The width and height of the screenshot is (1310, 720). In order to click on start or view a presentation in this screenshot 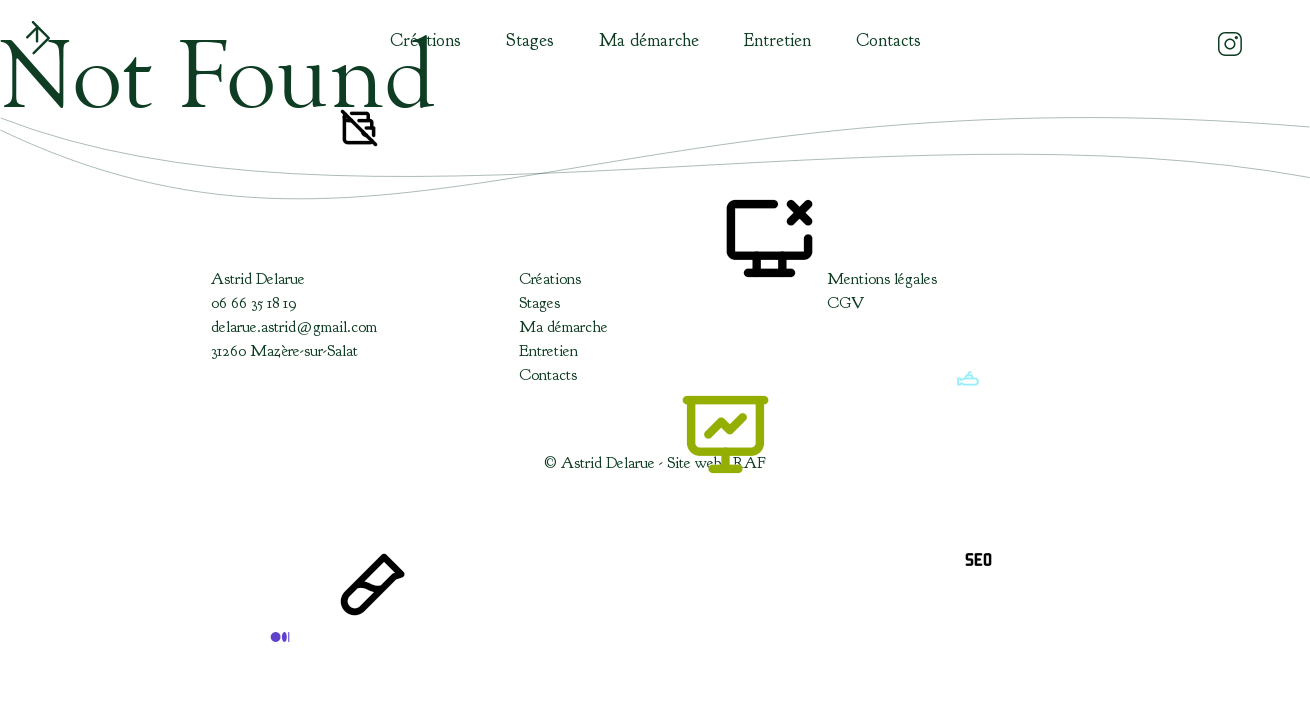, I will do `click(725, 434)`.